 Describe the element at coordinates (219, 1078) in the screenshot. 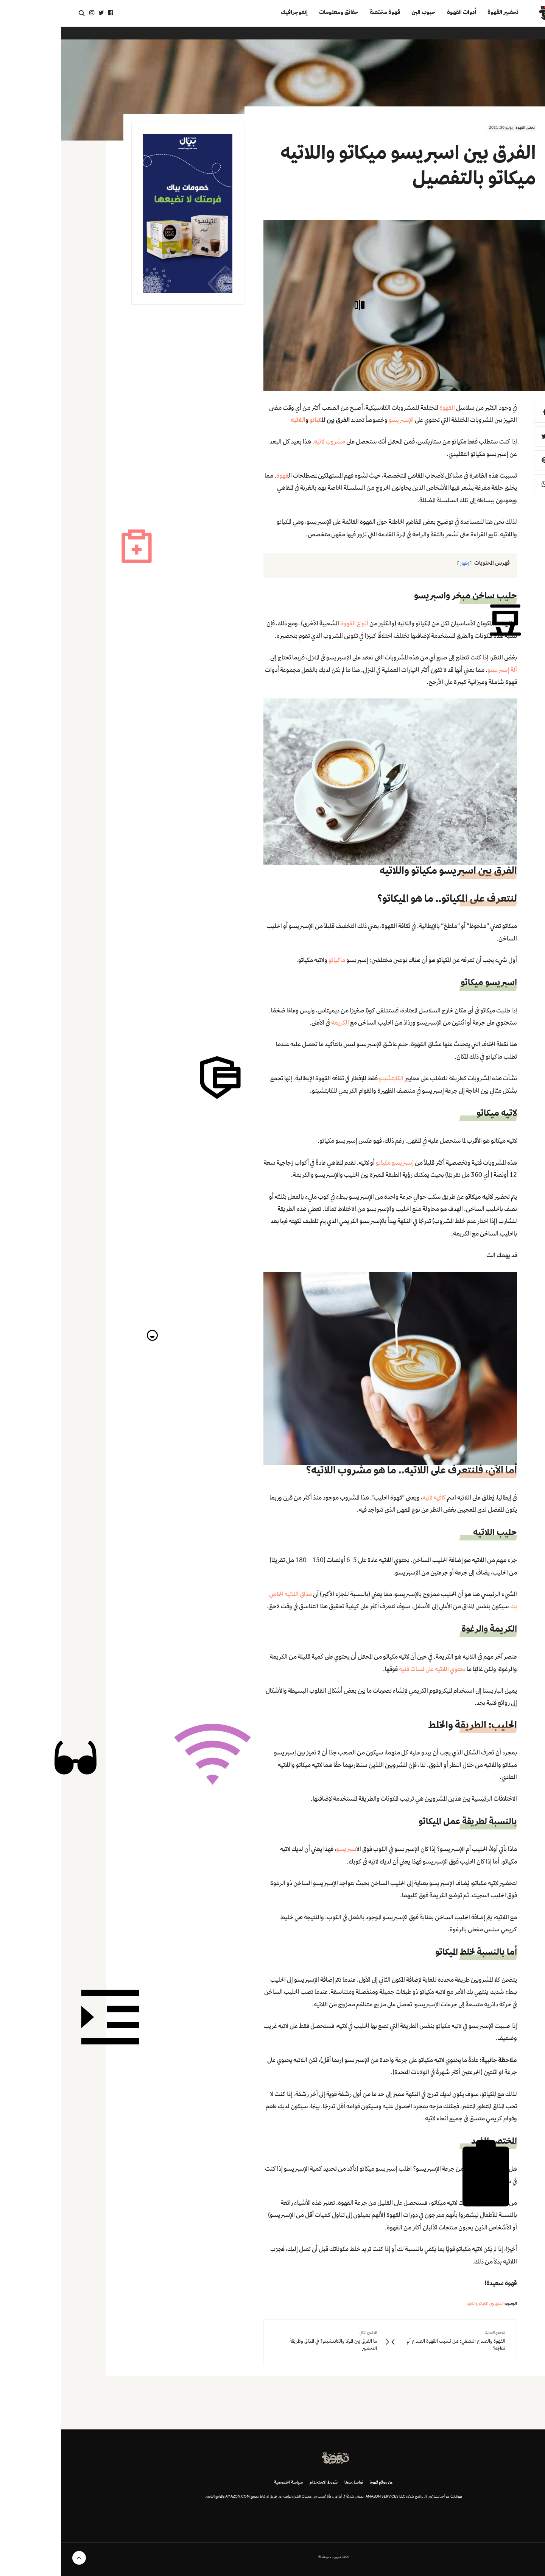

I see `indicates secure payment or transaction protection` at that location.